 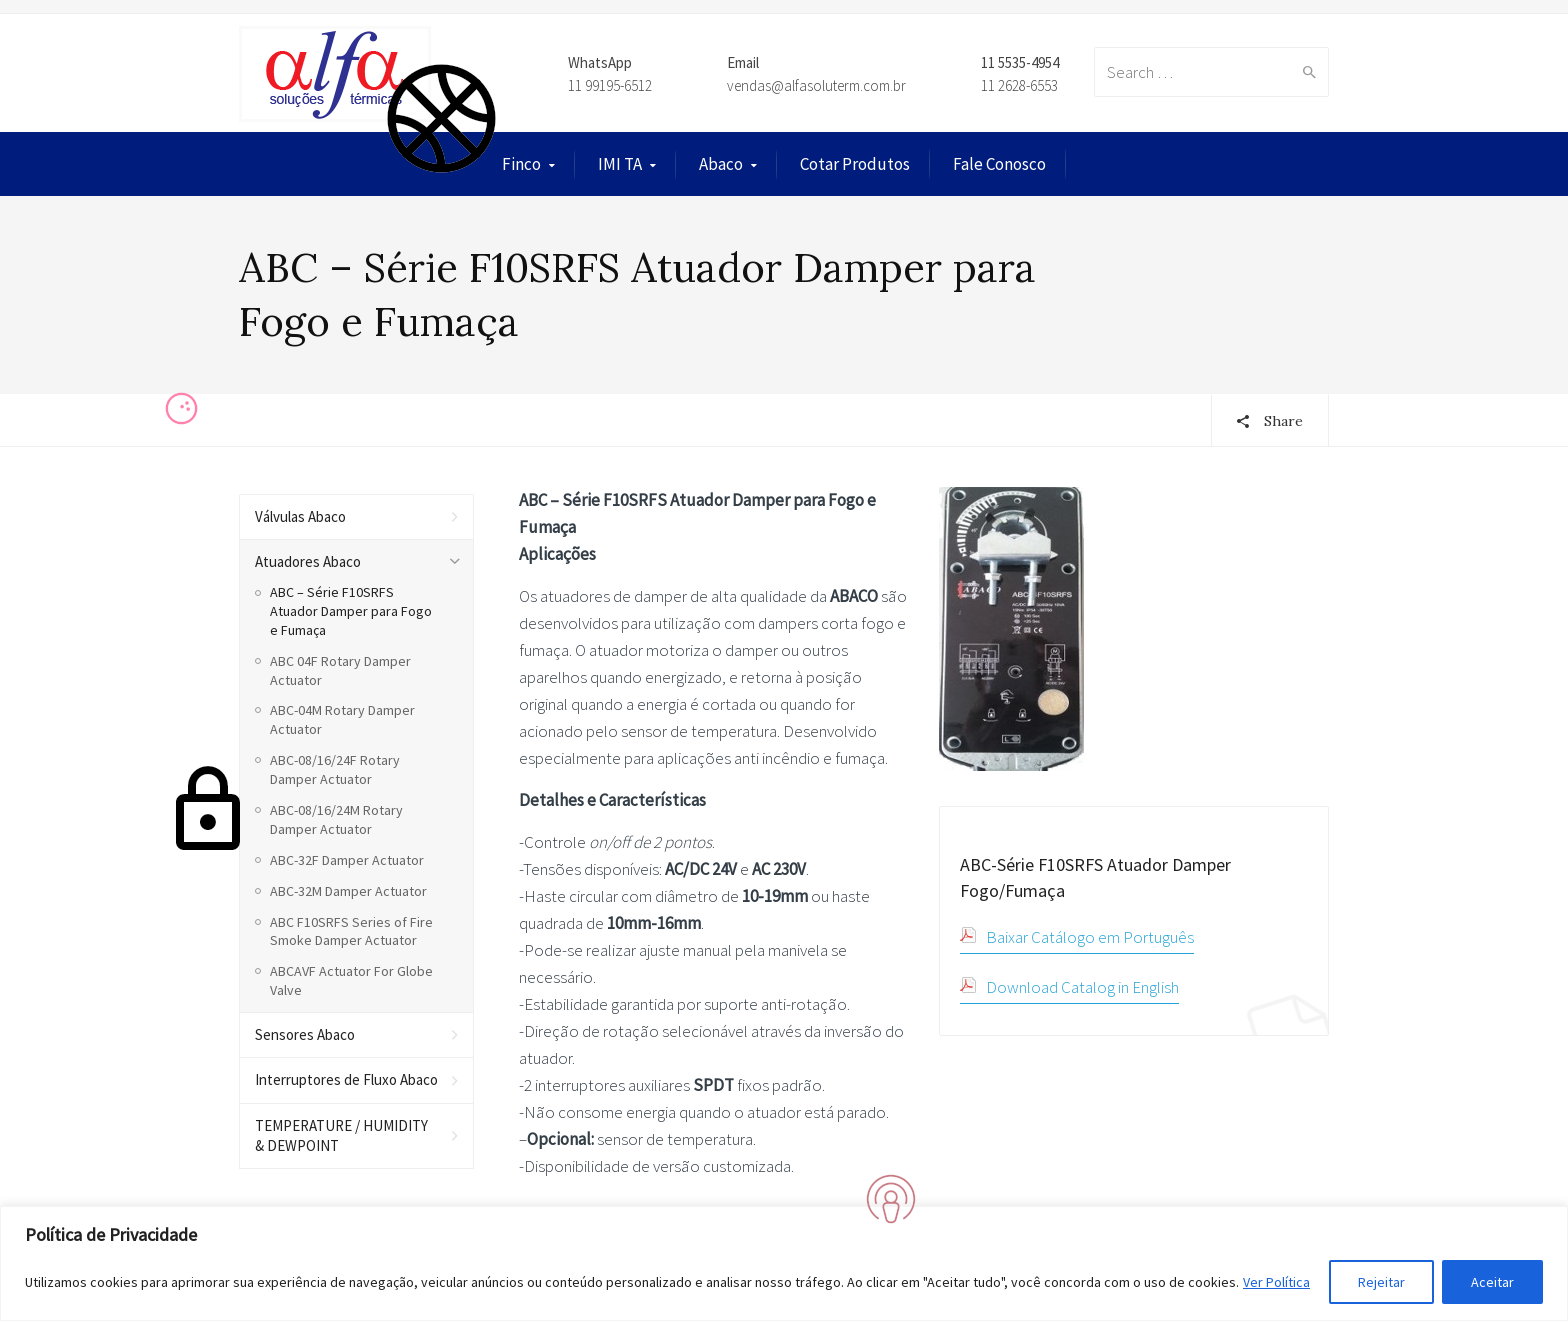 I want to click on access sports scores and updates, so click(x=441, y=118).